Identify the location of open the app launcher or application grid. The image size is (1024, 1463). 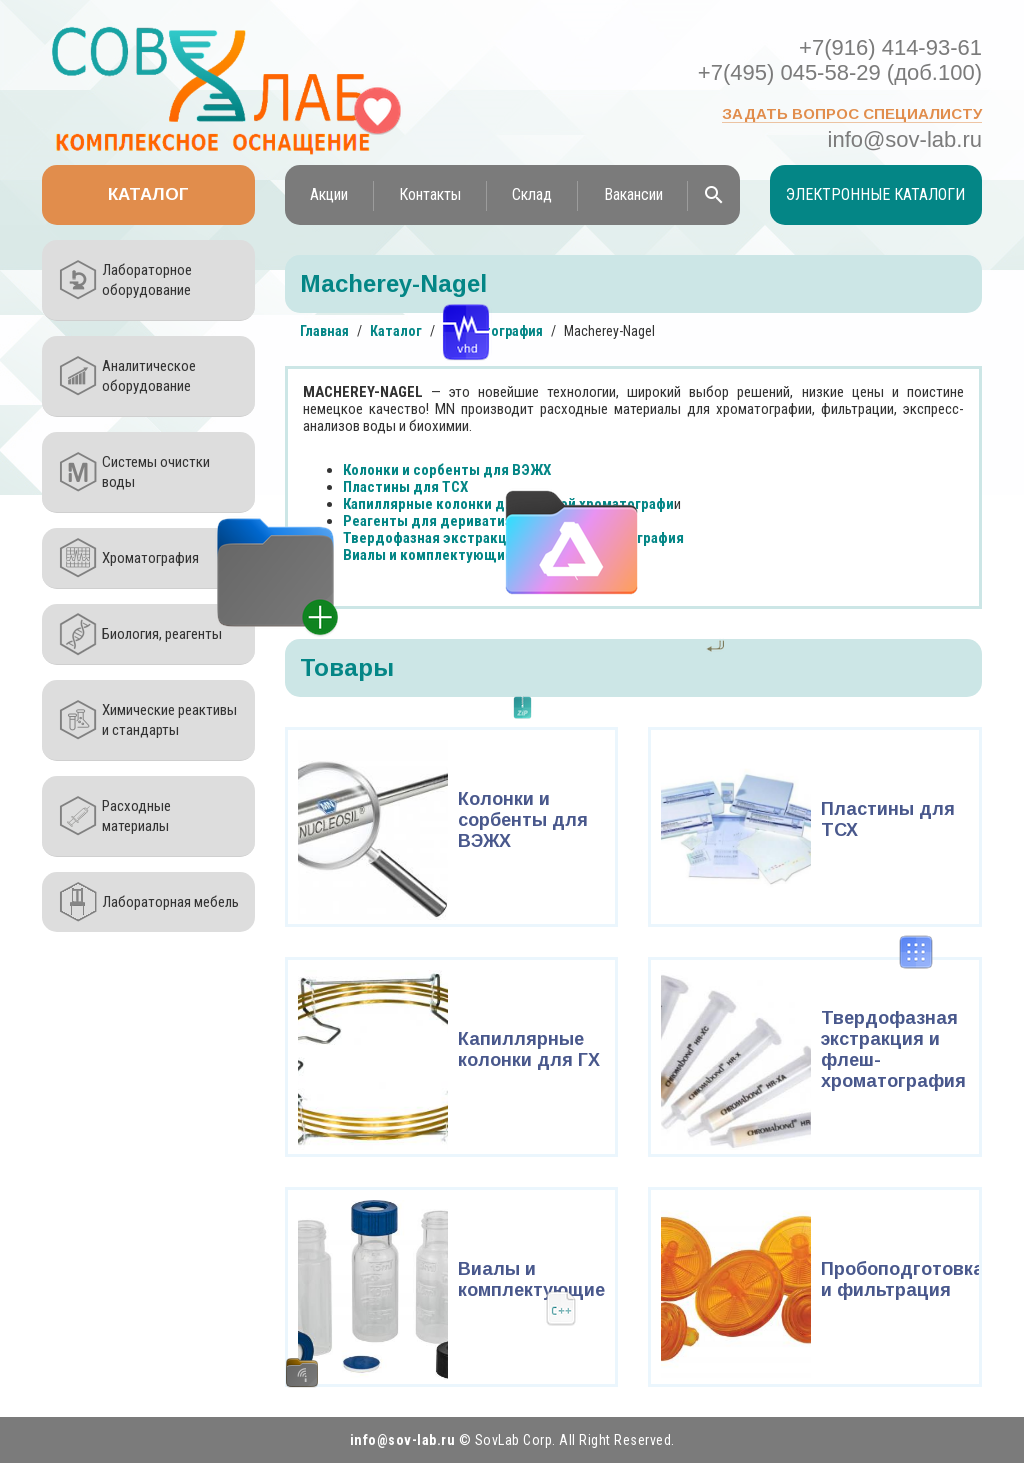
(916, 952).